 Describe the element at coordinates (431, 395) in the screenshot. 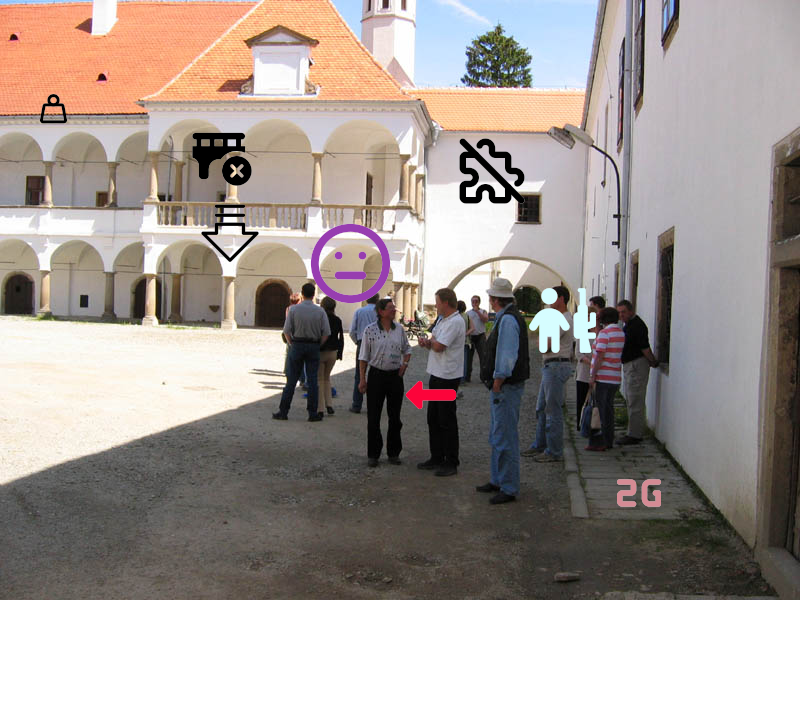

I see `go back to previous screen` at that location.